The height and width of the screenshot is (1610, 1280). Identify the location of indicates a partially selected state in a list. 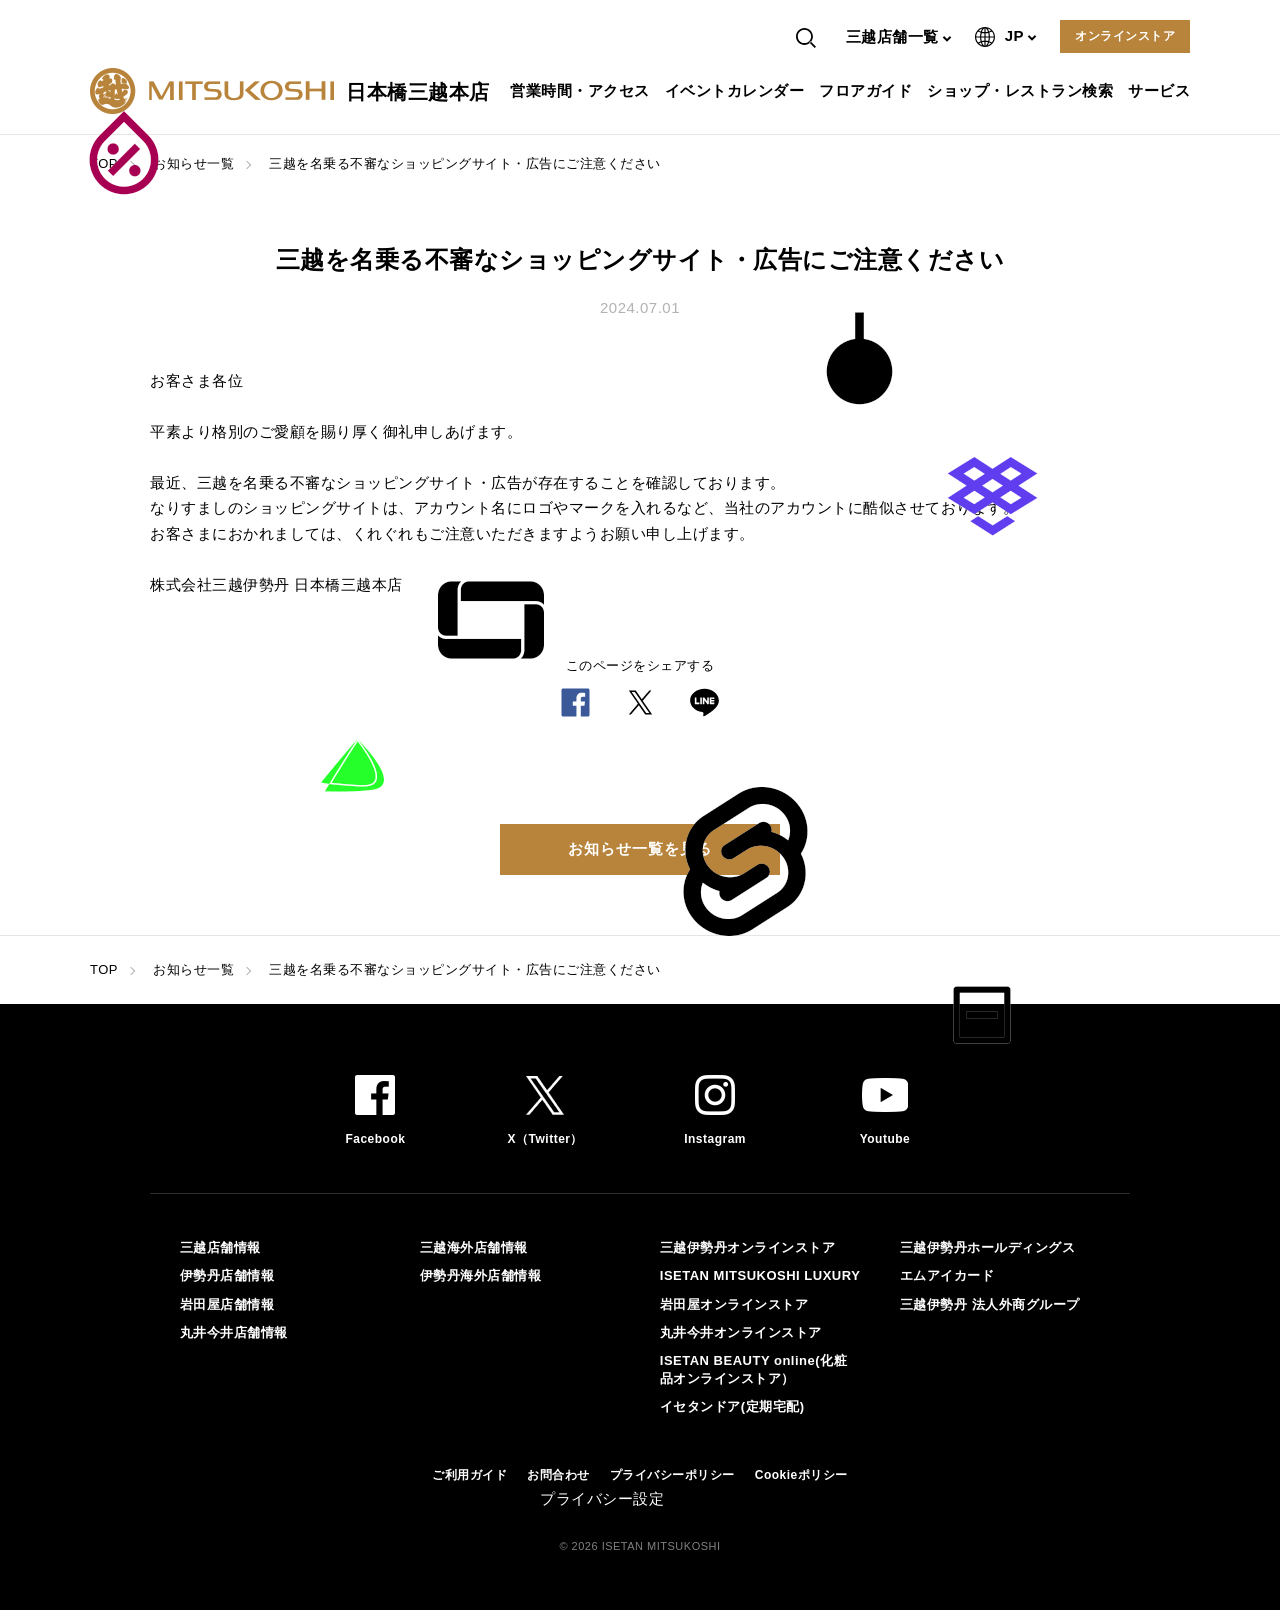
(982, 1015).